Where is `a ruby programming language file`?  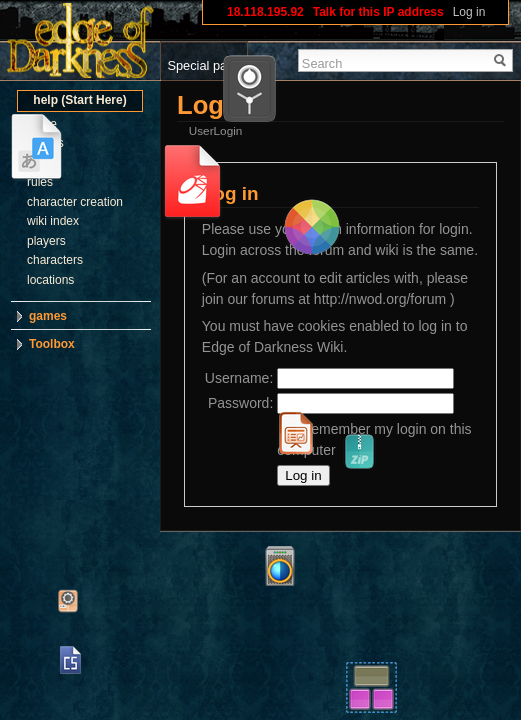
a ruby programming language file is located at coordinates (192, 182).